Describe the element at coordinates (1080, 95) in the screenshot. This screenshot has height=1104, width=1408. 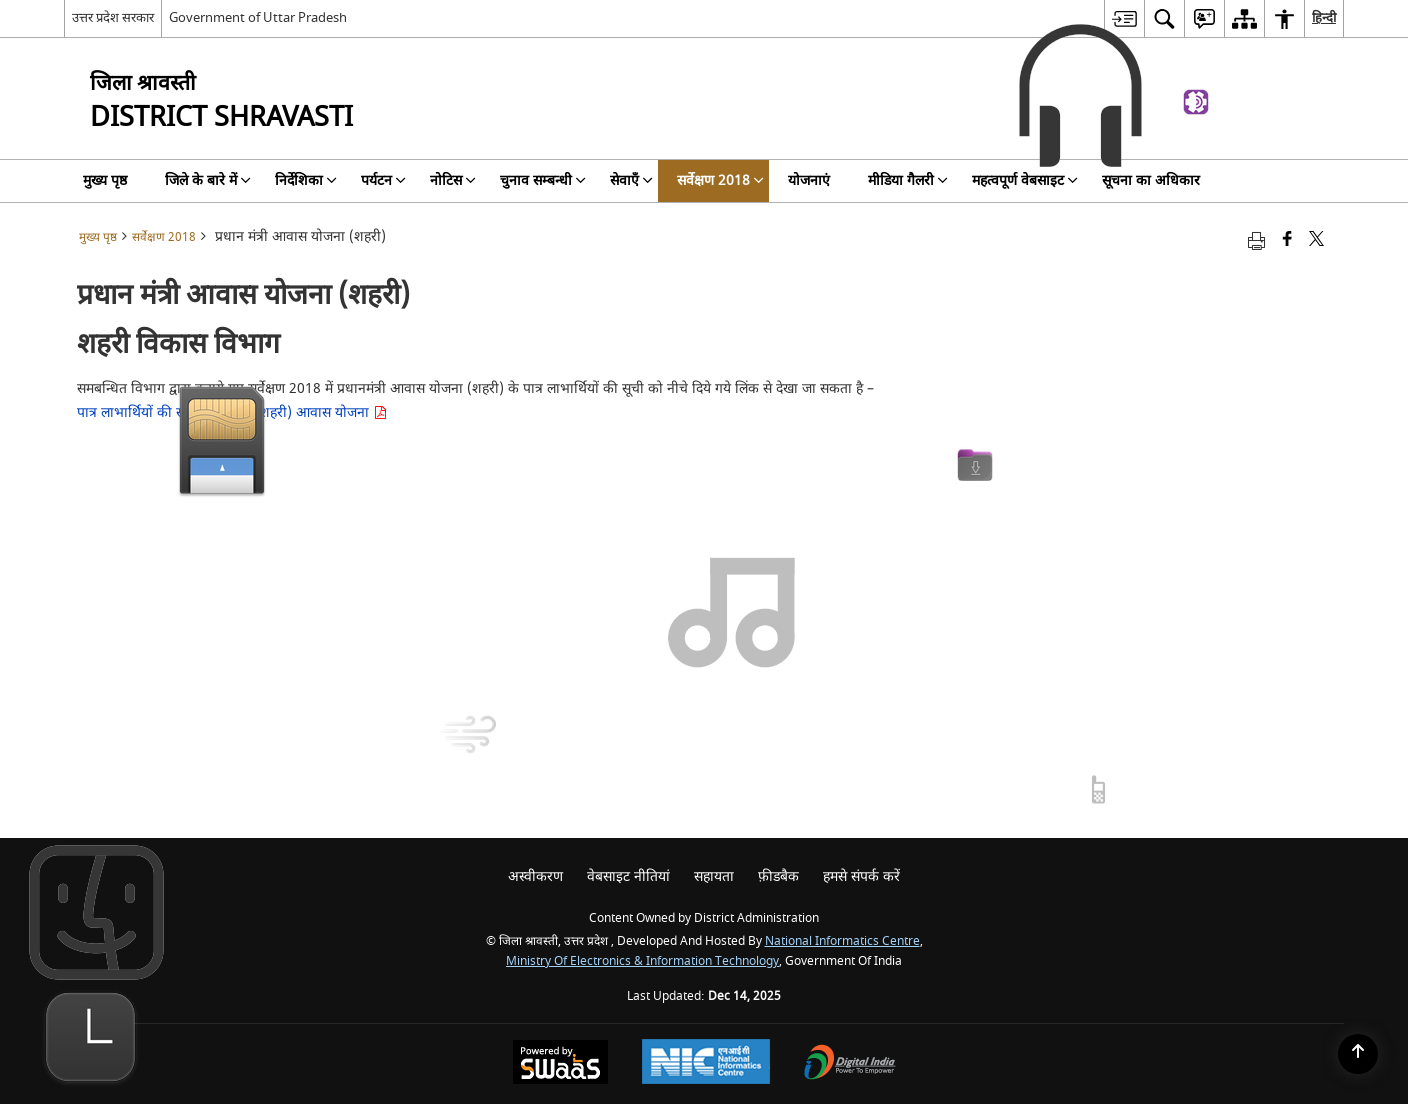
I see `open the audio player app` at that location.